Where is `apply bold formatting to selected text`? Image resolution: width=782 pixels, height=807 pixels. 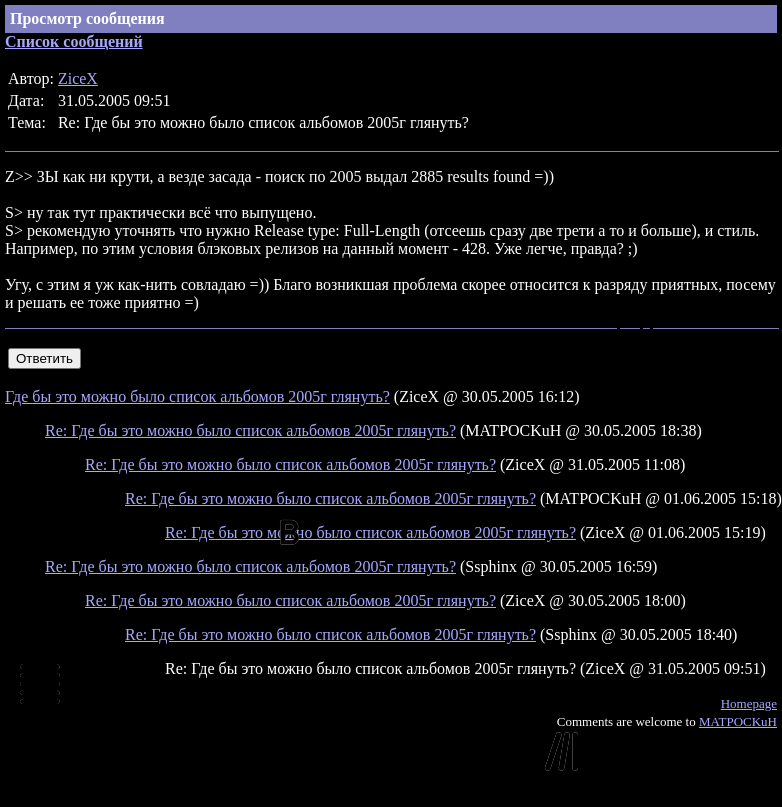 apply bold formatting to selected text is located at coordinates (289, 534).